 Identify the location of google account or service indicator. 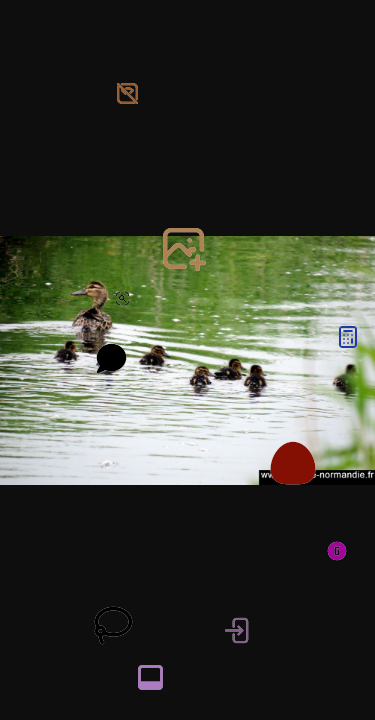
(337, 551).